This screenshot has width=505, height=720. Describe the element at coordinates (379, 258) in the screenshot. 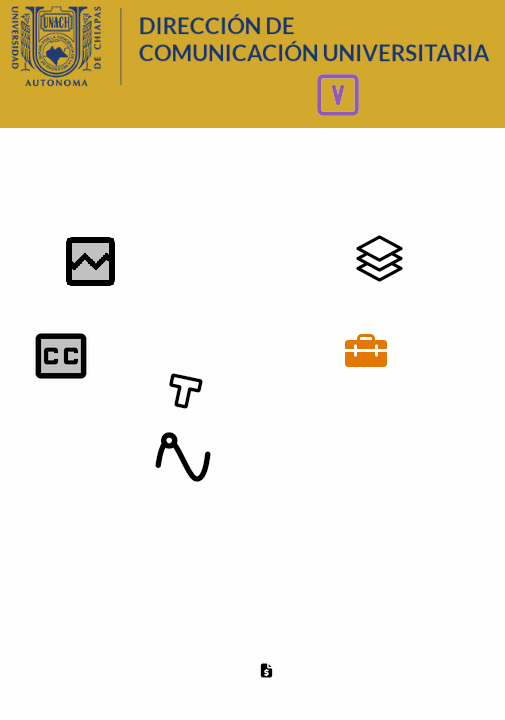

I see `view layers or stacked content` at that location.